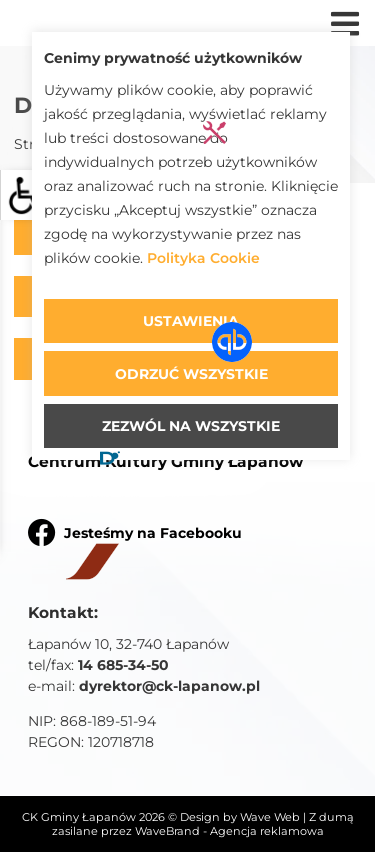 This screenshot has width=375, height=852. Describe the element at coordinates (92, 561) in the screenshot. I see `visit the Air France website or app` at that location.